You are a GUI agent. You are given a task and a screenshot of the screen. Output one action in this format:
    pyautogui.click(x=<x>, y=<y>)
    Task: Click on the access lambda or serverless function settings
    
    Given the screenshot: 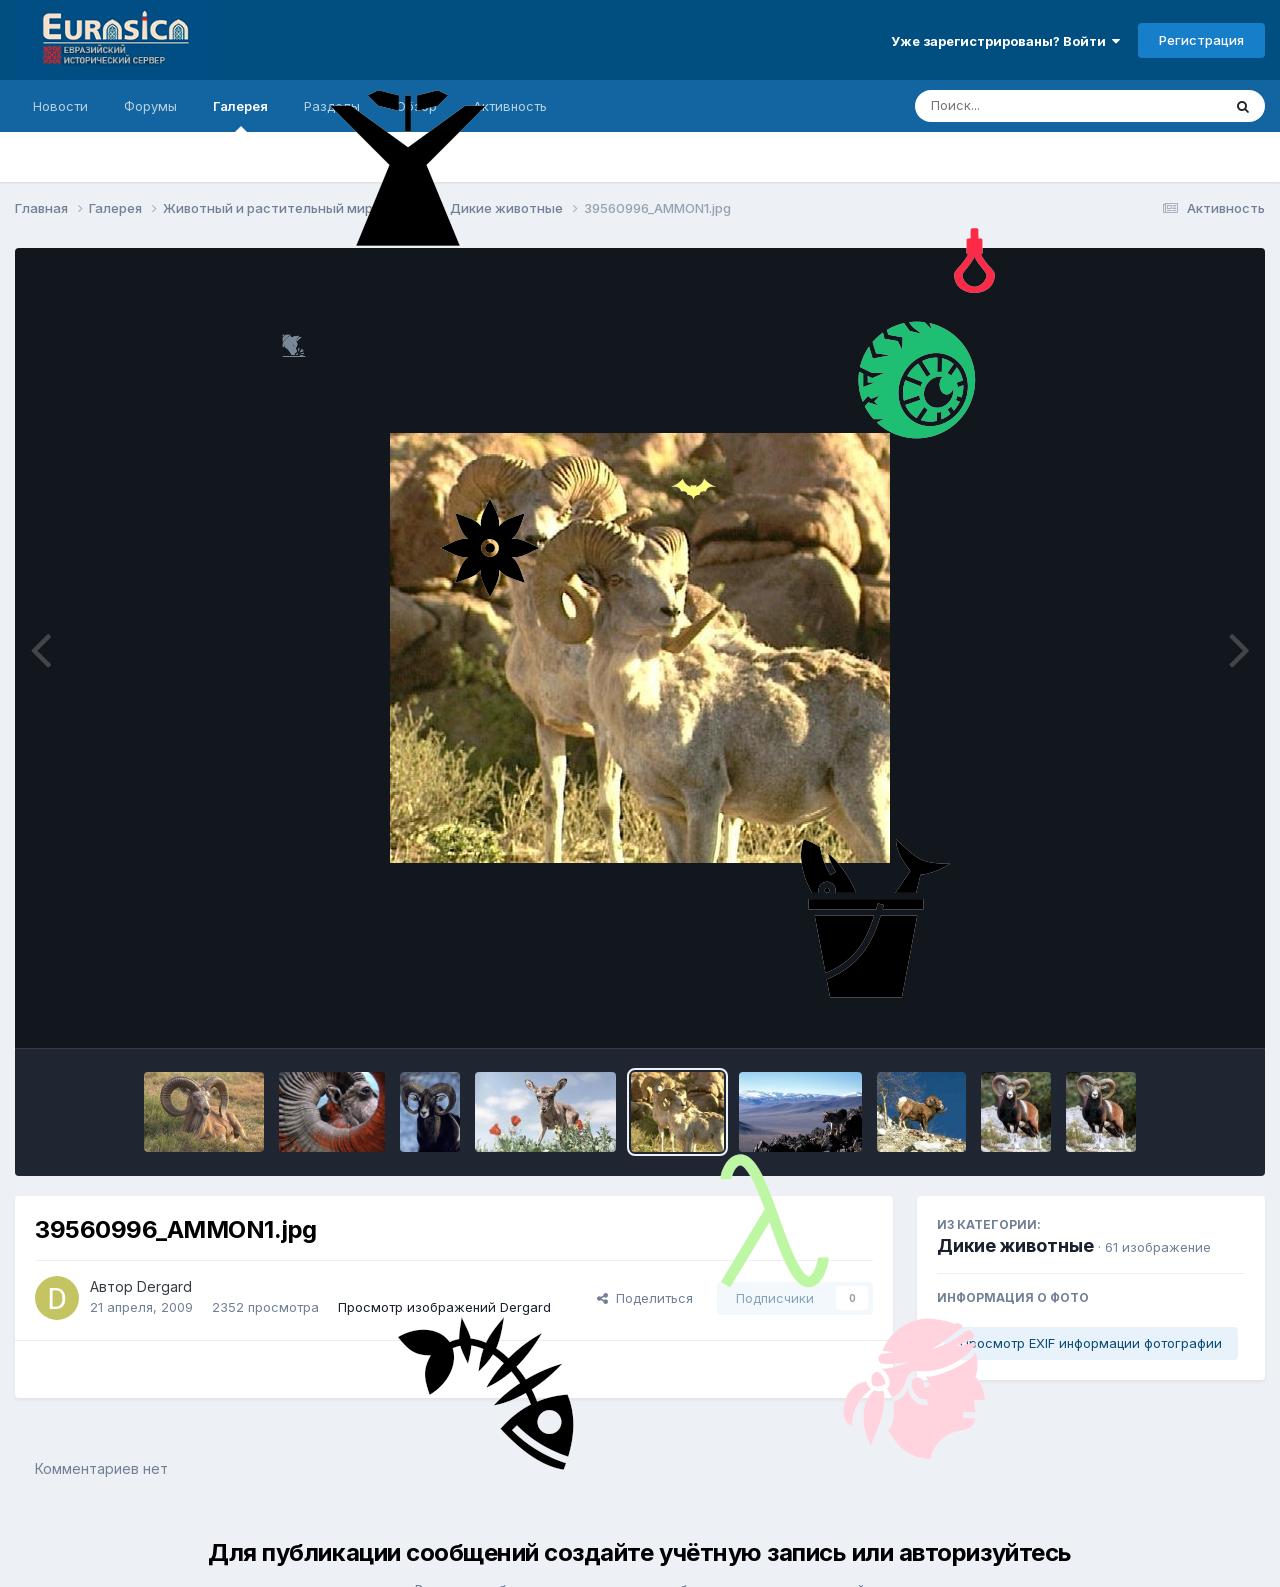 What is the action you would take?
    pyautogui.click(x=771, y=1221)
    